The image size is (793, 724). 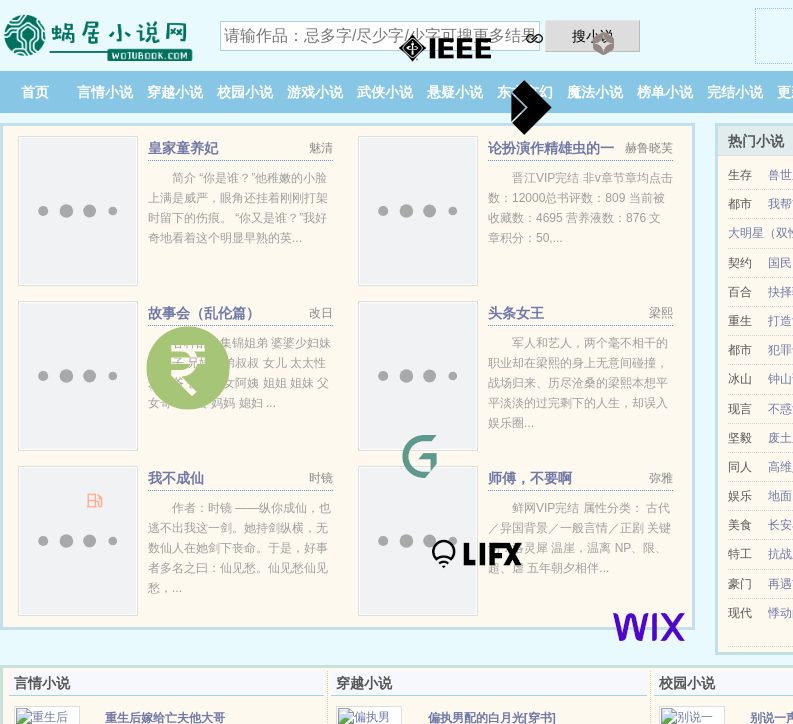 I want to click on visit the Great Learning website or platform, so click(x=419, y=456).